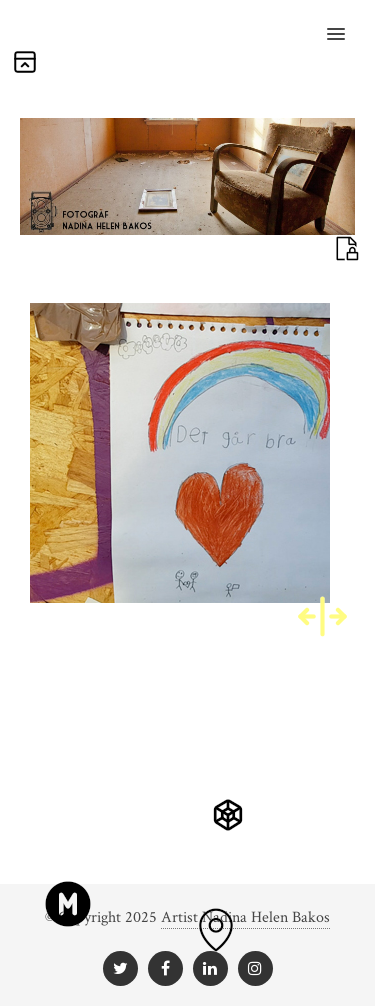 The height and width of the screenshot is (1006, 375). What do you see at coordinates (322, 616) in the screenshot?
I see `expand or resize content horizontally` at bounding box center [322, 616].